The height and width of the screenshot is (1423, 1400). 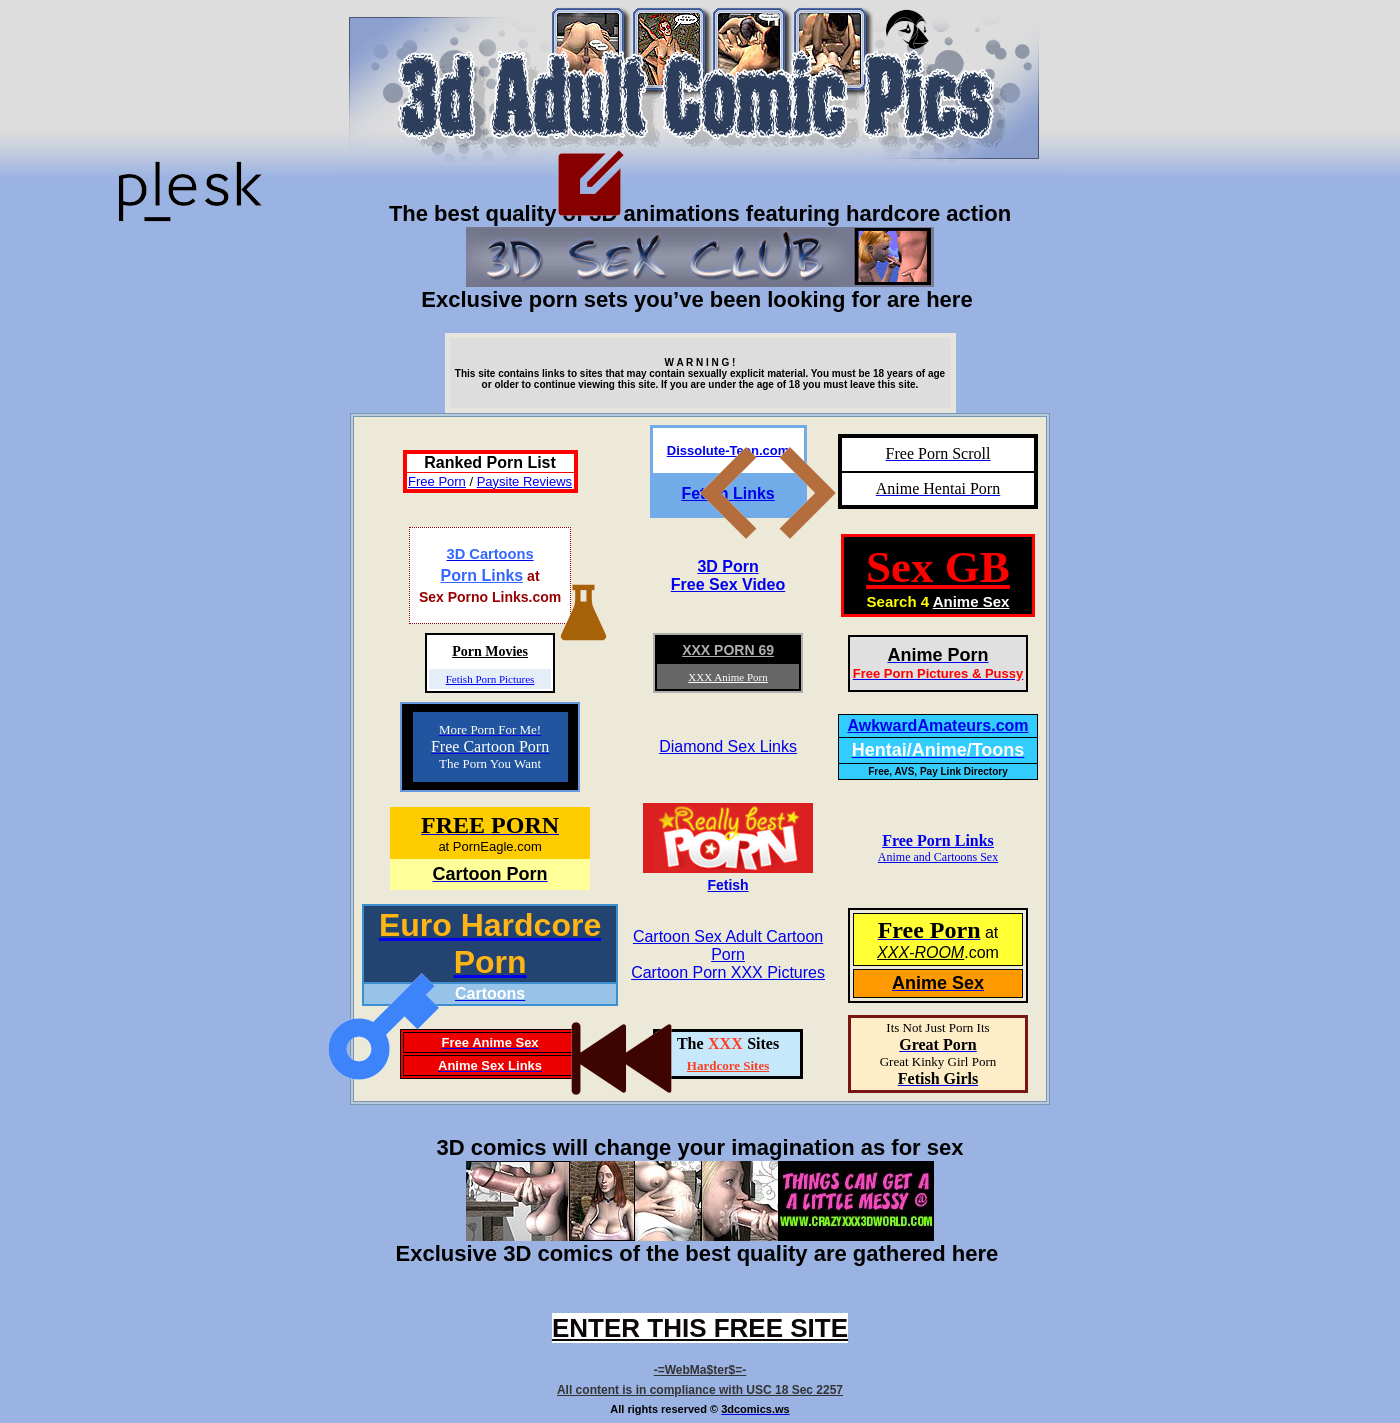 I want to click on prestashop e-commerce platform logo, so click(x=907, y=29).